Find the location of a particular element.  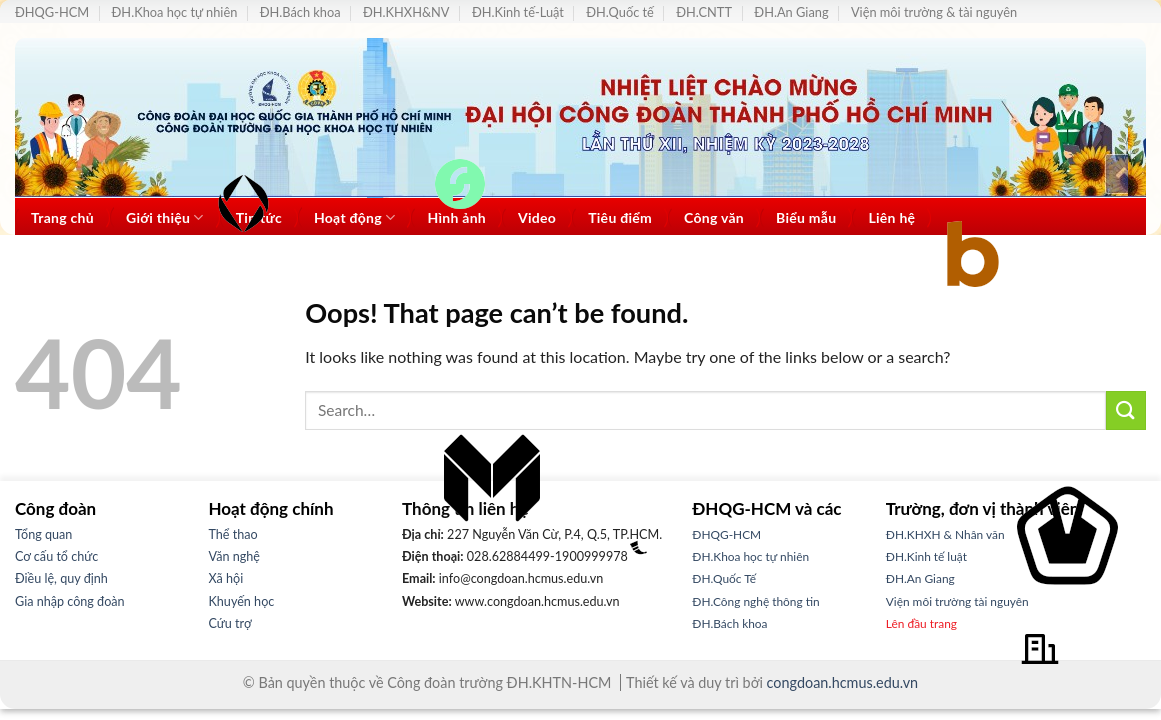

open the Starling Bank app is located at coordinates (460, 184).